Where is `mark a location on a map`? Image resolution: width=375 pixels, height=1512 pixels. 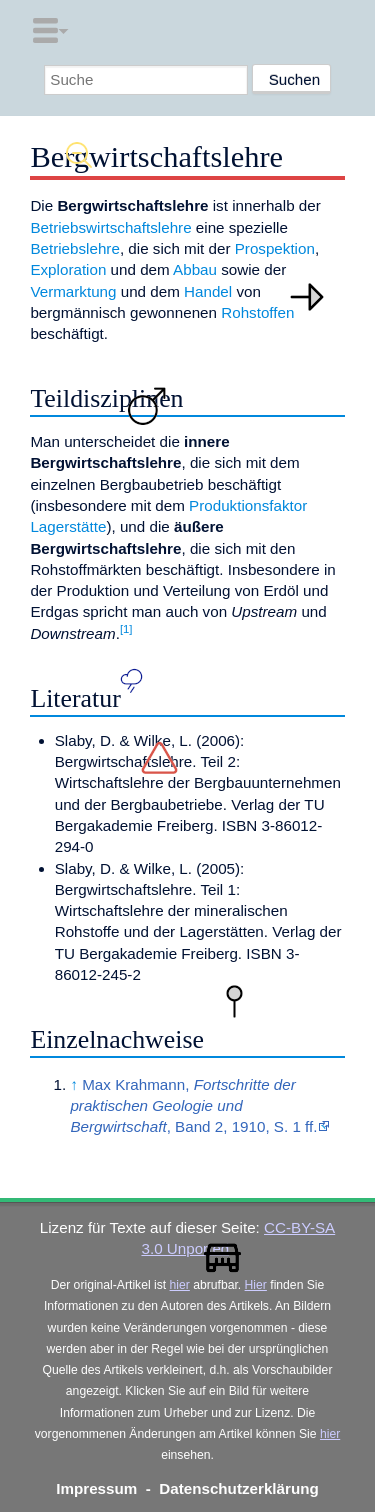 mark a location on a map is located at coordinates (234, 1001).